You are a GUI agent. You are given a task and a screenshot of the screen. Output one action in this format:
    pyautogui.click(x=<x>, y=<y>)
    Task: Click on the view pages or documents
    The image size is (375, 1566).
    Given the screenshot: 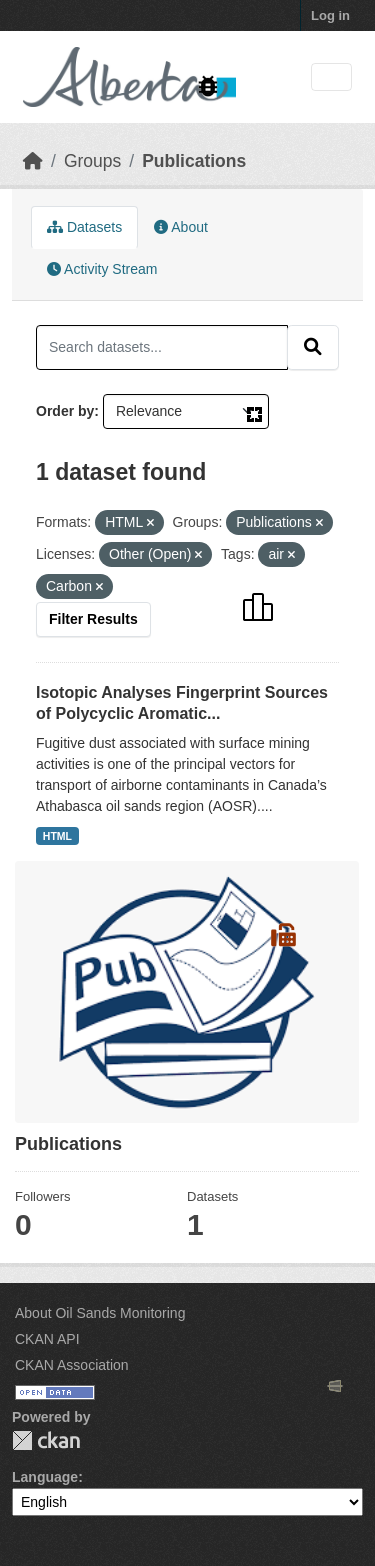 What is the action you would take?
    pyautogui.click(x=254, y=414)
    